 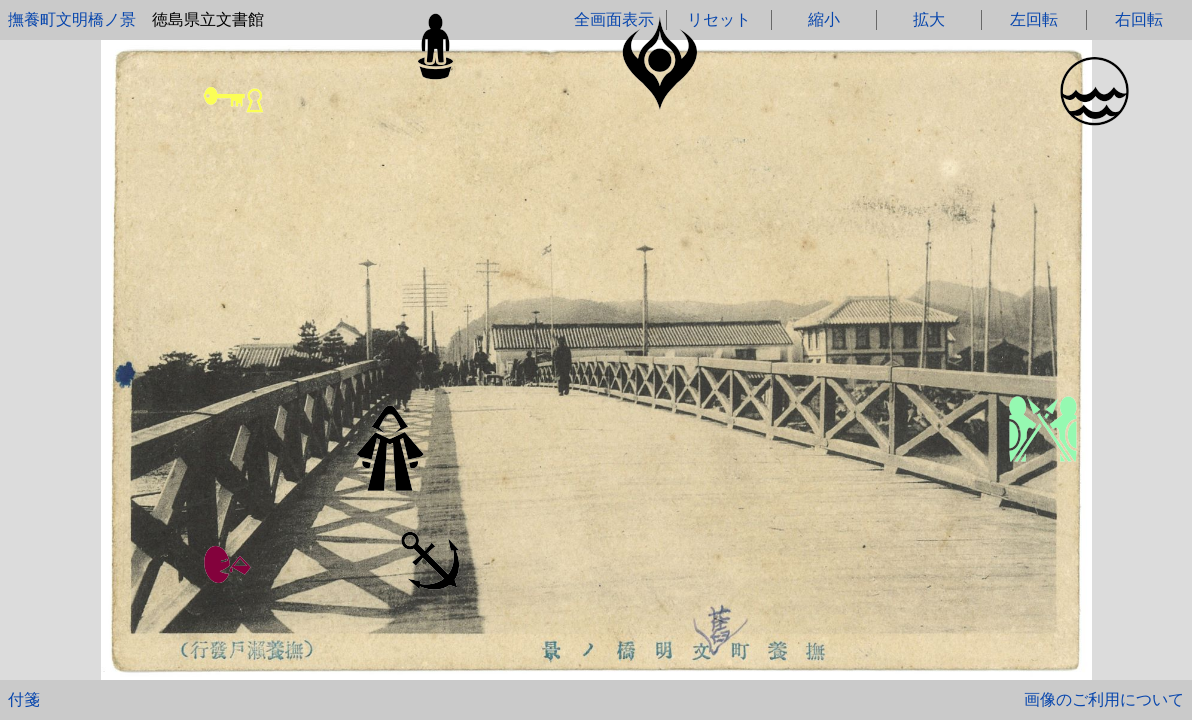 What do you see at coordinates (435, 46) in the screenshot?
I see `indicates a trap or penalty in gameplay` at bounding box center [435, 46].